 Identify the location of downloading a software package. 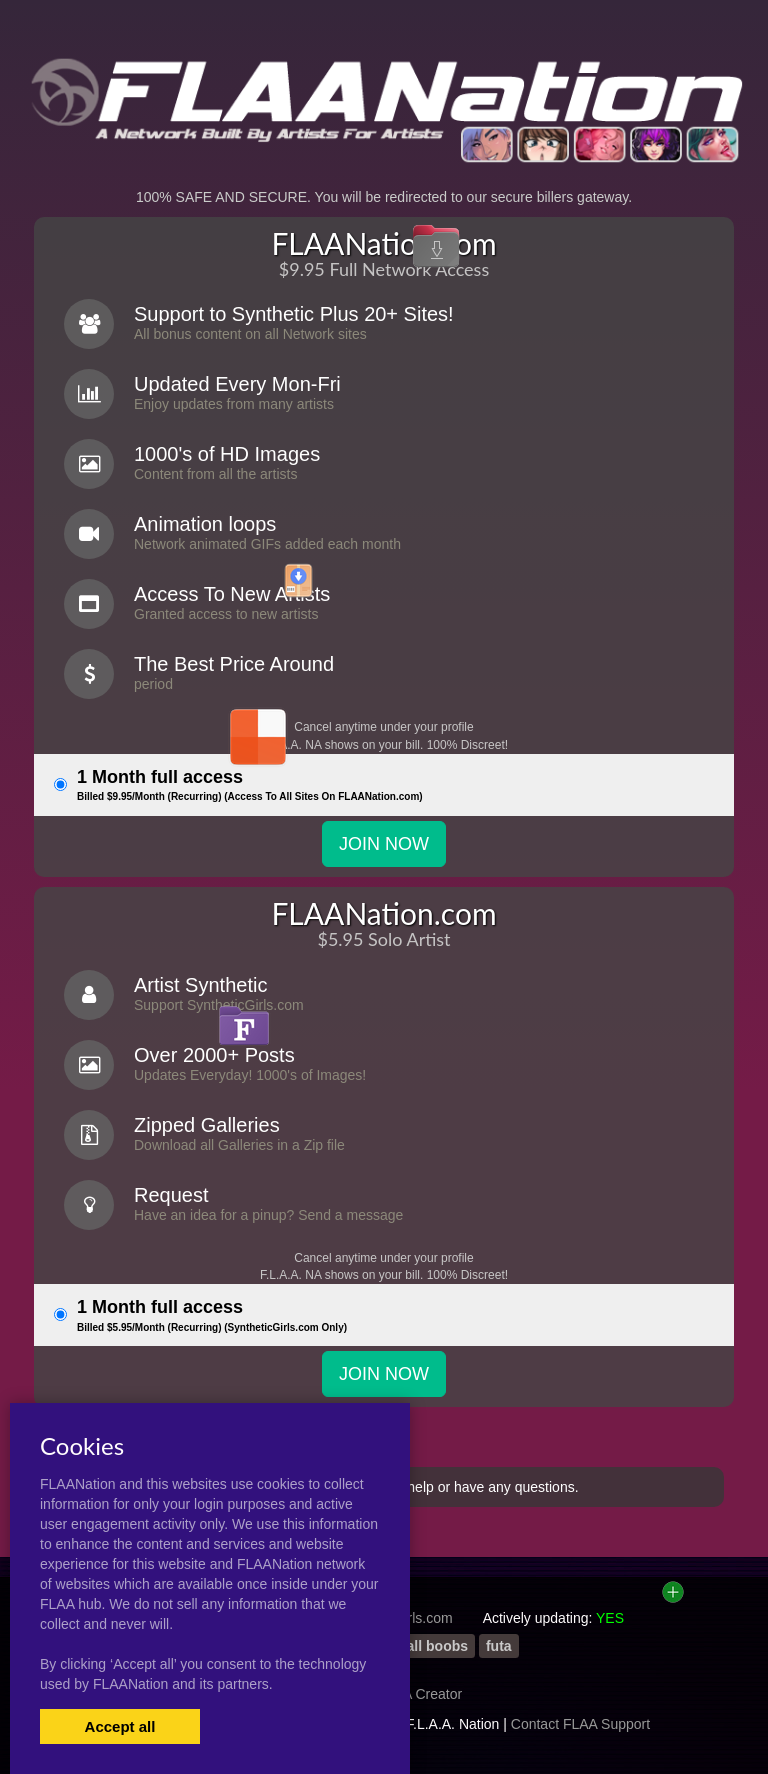
(298, 580).